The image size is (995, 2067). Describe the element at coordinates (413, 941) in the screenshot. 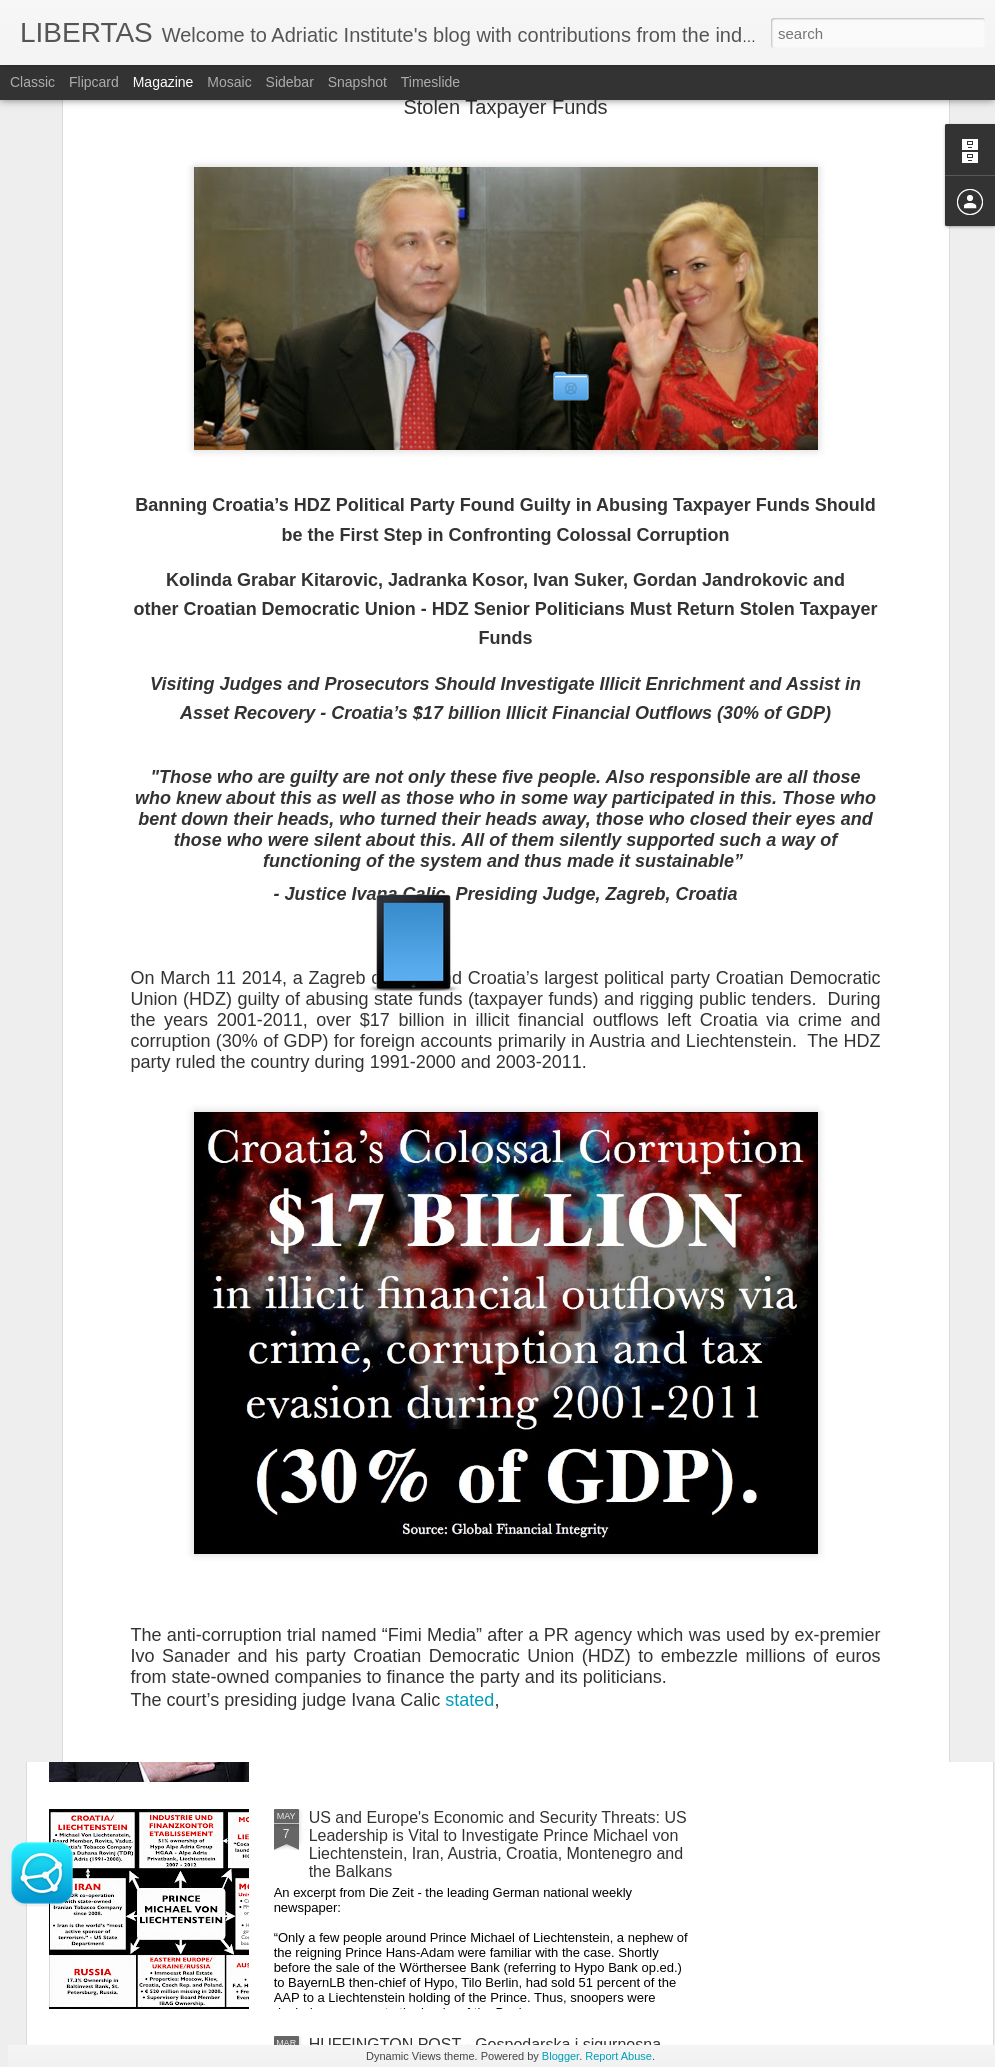

I see `iPad device connected to your system` at that location.